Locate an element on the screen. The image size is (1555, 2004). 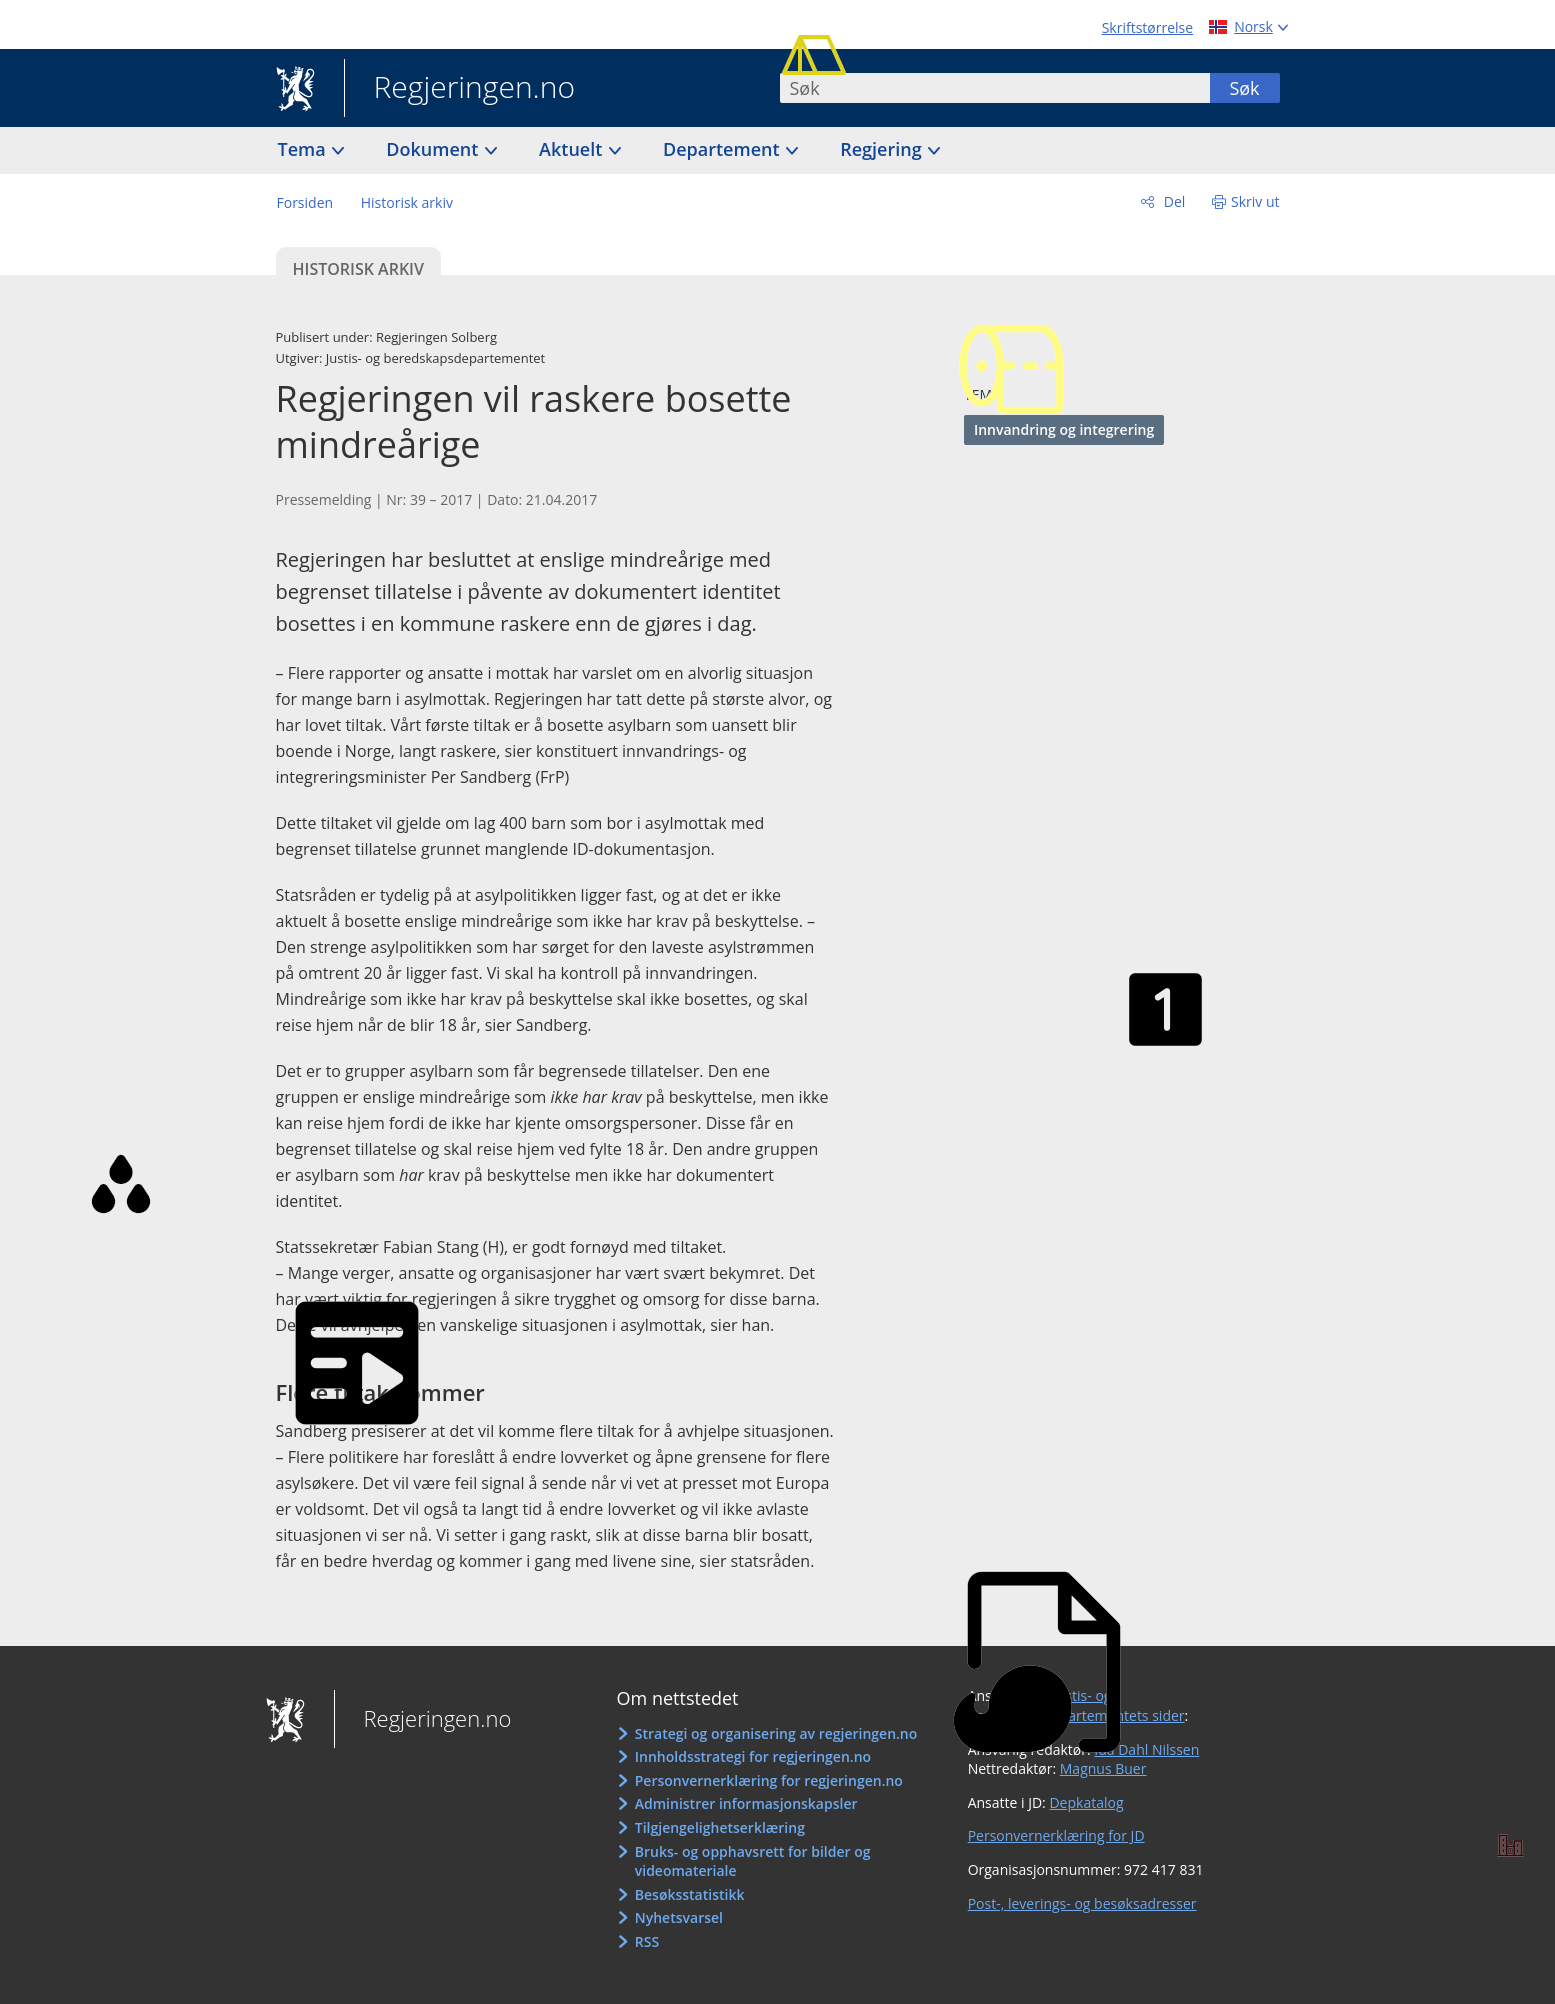
view camping or outdoor locations is located at coordinates (814, 57).